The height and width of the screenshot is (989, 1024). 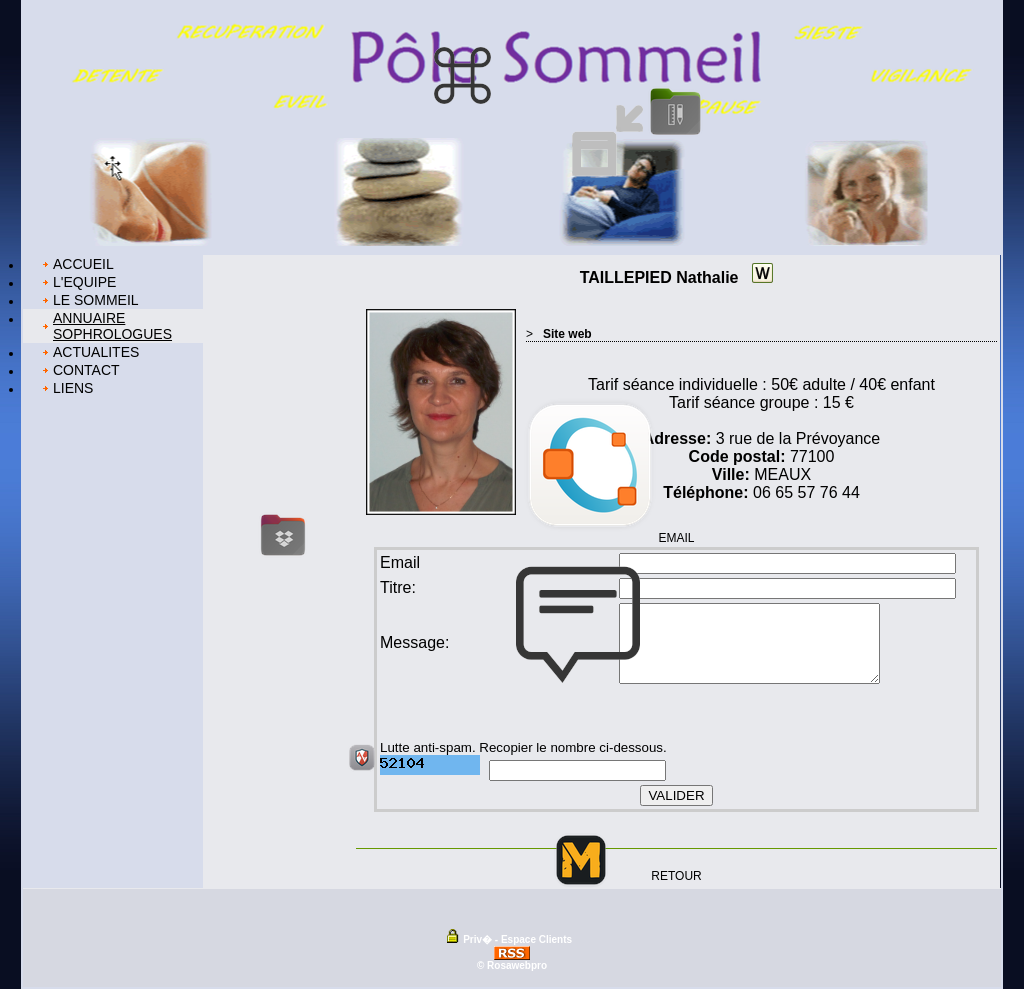 What do you see at coordinates (283, 535) in the screenshot?
I see `open dropbox synced folder` at bounding box center [283, 535].